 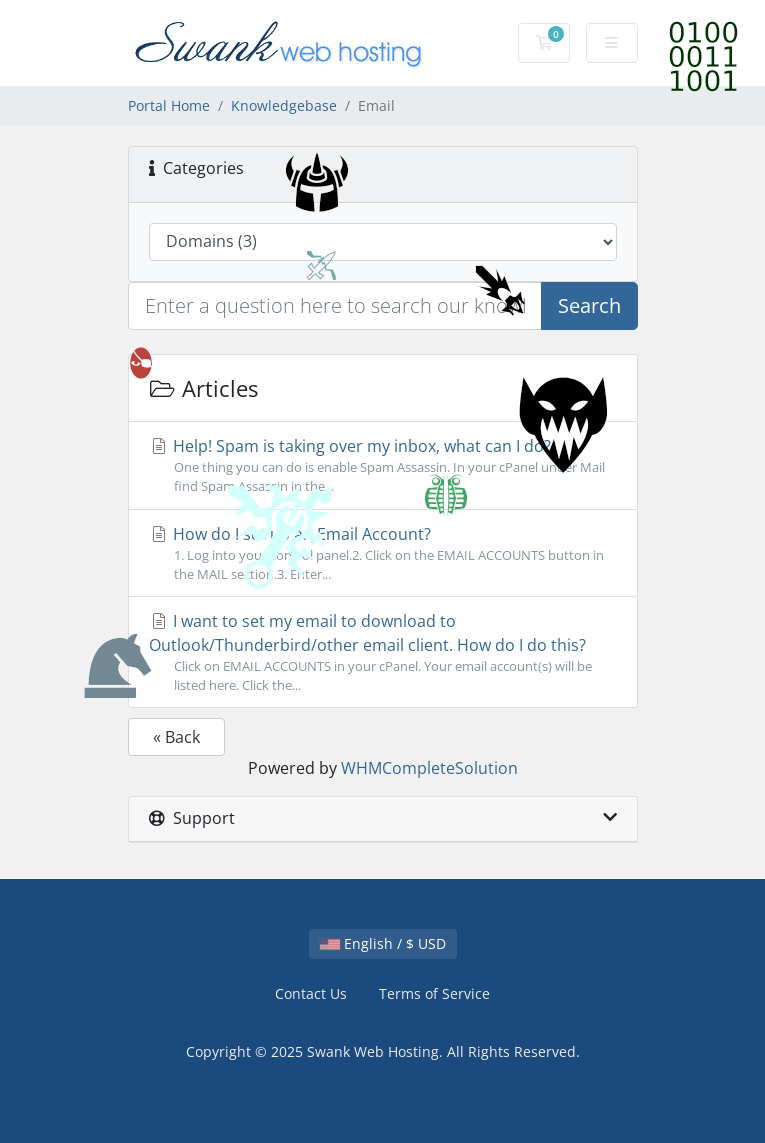 I want to click on select pirate or rogue character class, so click(x=141, y=363).